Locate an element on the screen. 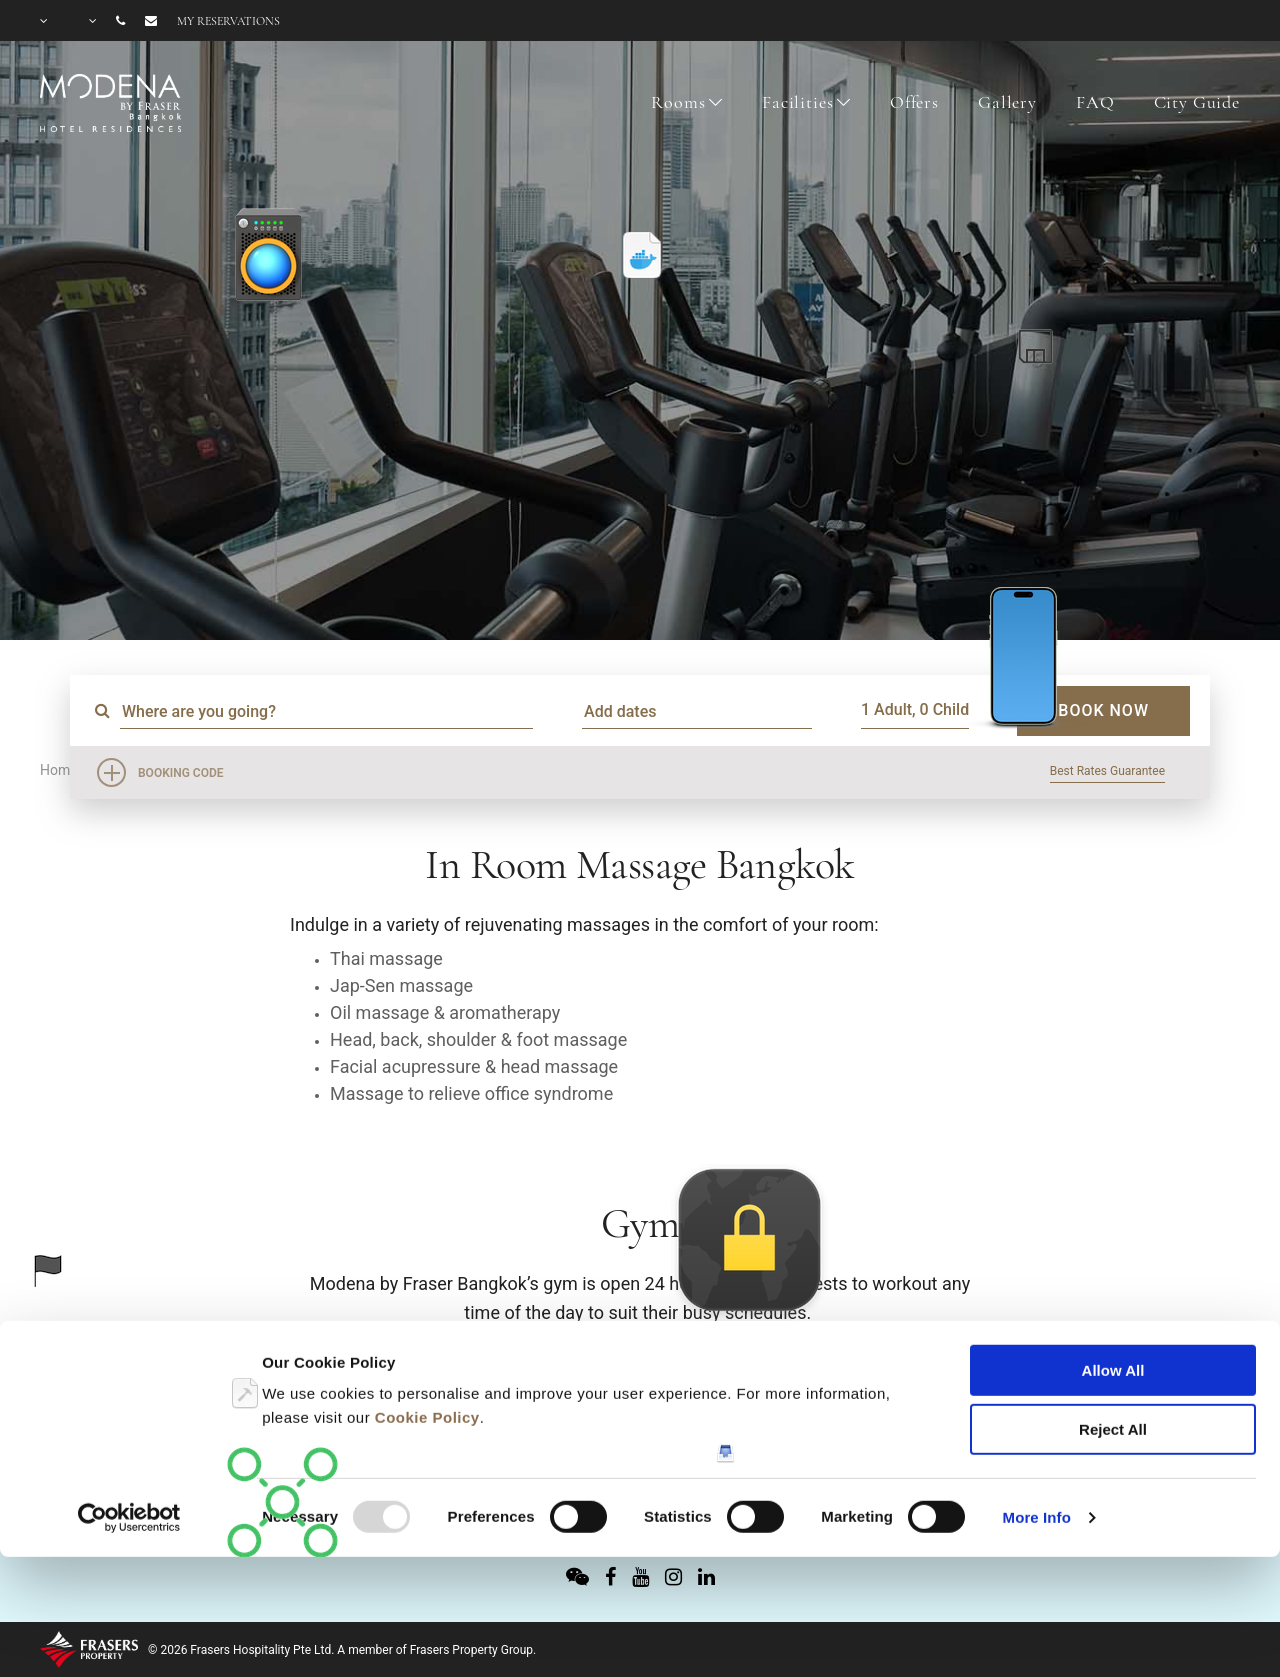 This screenshot has height=1677, width=1280. view flagged emails is located at coordinates (48, 1271).